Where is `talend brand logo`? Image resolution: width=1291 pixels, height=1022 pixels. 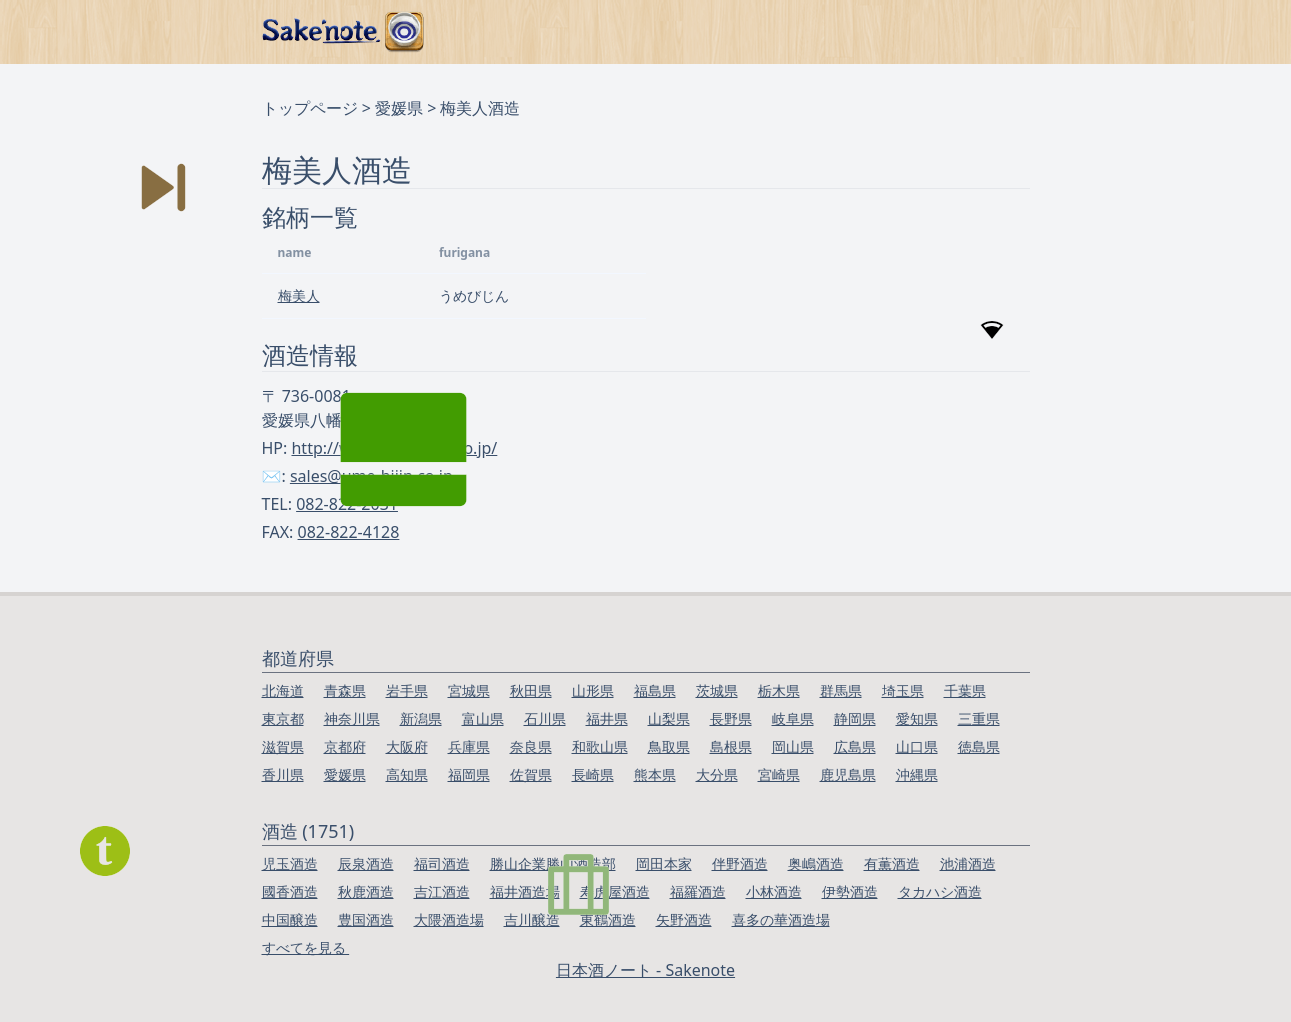 talend brand logo is located at coordinates (105, 851).